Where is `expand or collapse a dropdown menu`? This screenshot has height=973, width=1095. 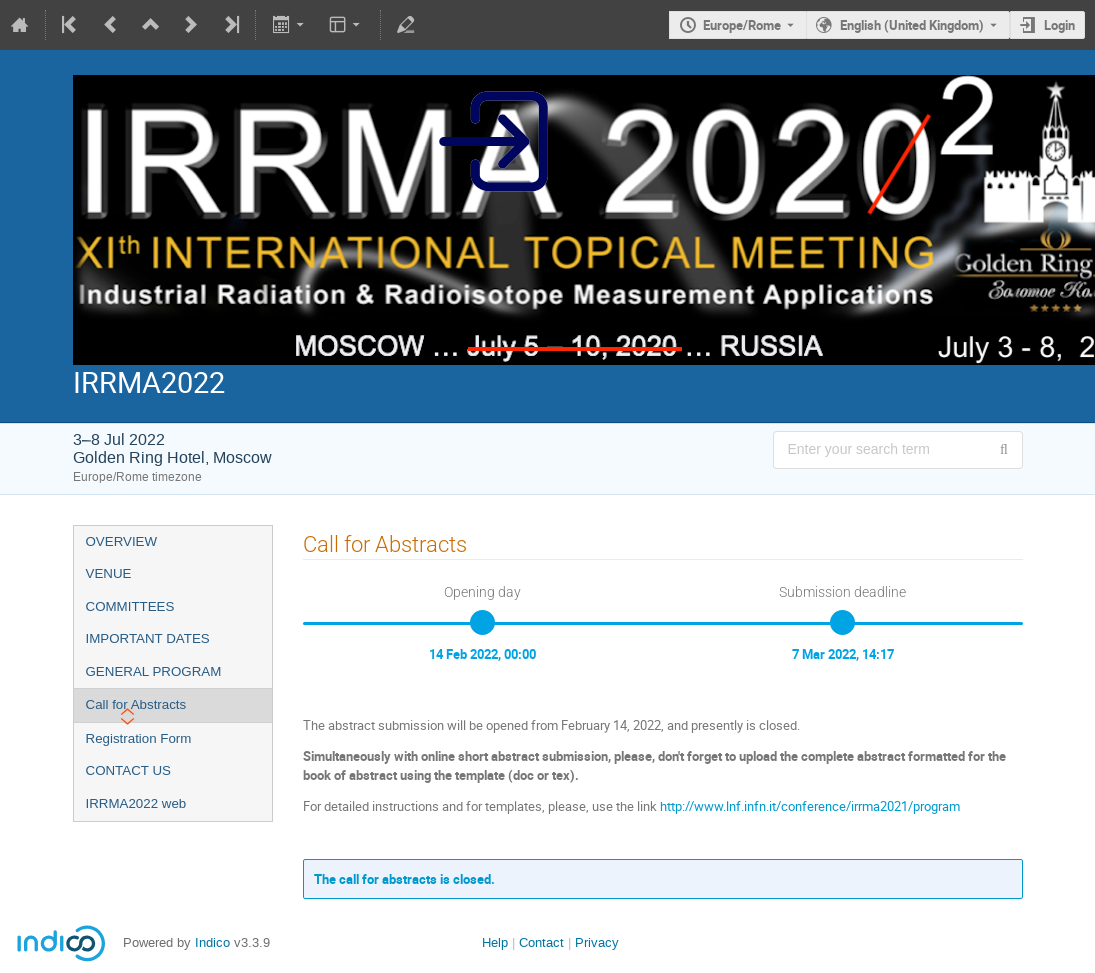
expand or collapse a dropdown menu is located at coordinates (127, 716).